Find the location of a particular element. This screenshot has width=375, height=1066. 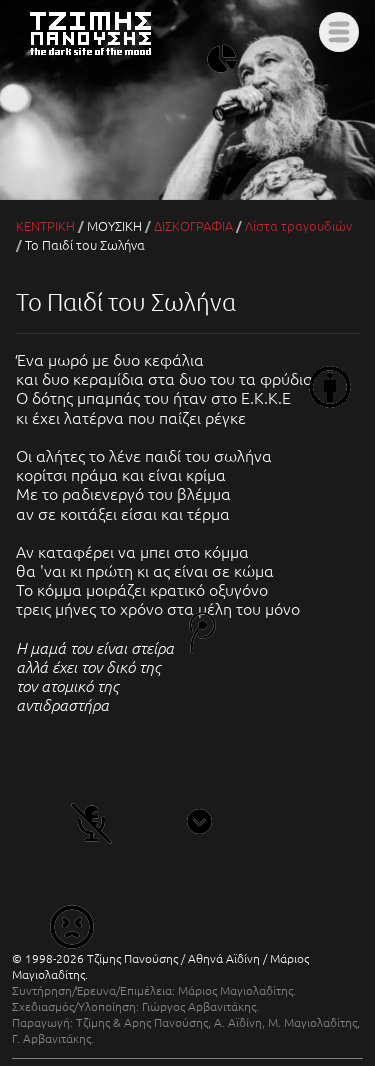

express dissatisfaction or negative feedback is located at coordinates (72, 927).